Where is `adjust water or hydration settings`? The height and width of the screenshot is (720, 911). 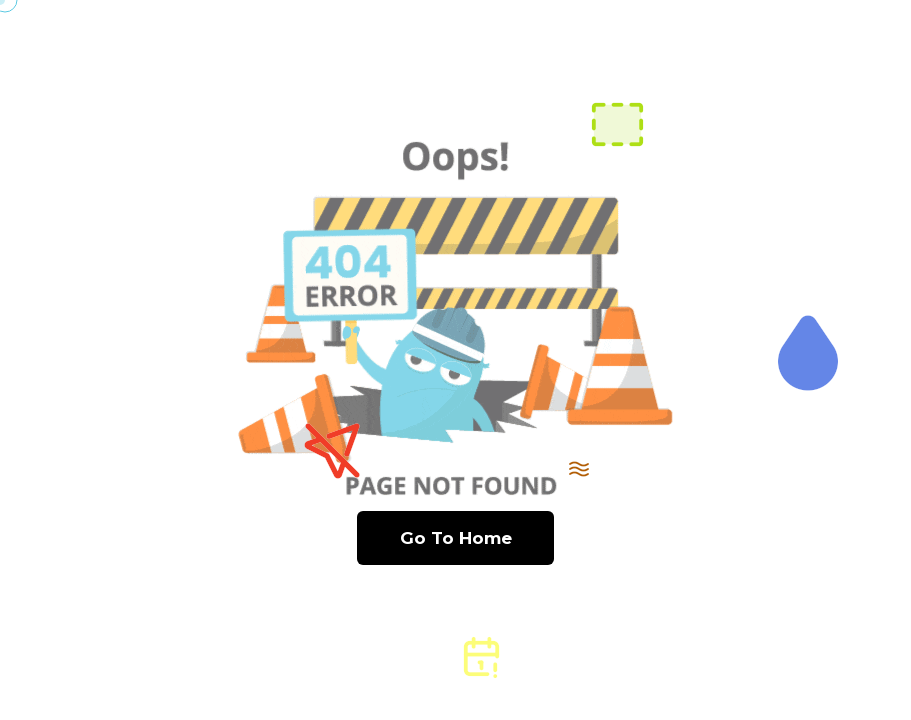
adjust water or hydration settings is located at coordinates (808, 353).